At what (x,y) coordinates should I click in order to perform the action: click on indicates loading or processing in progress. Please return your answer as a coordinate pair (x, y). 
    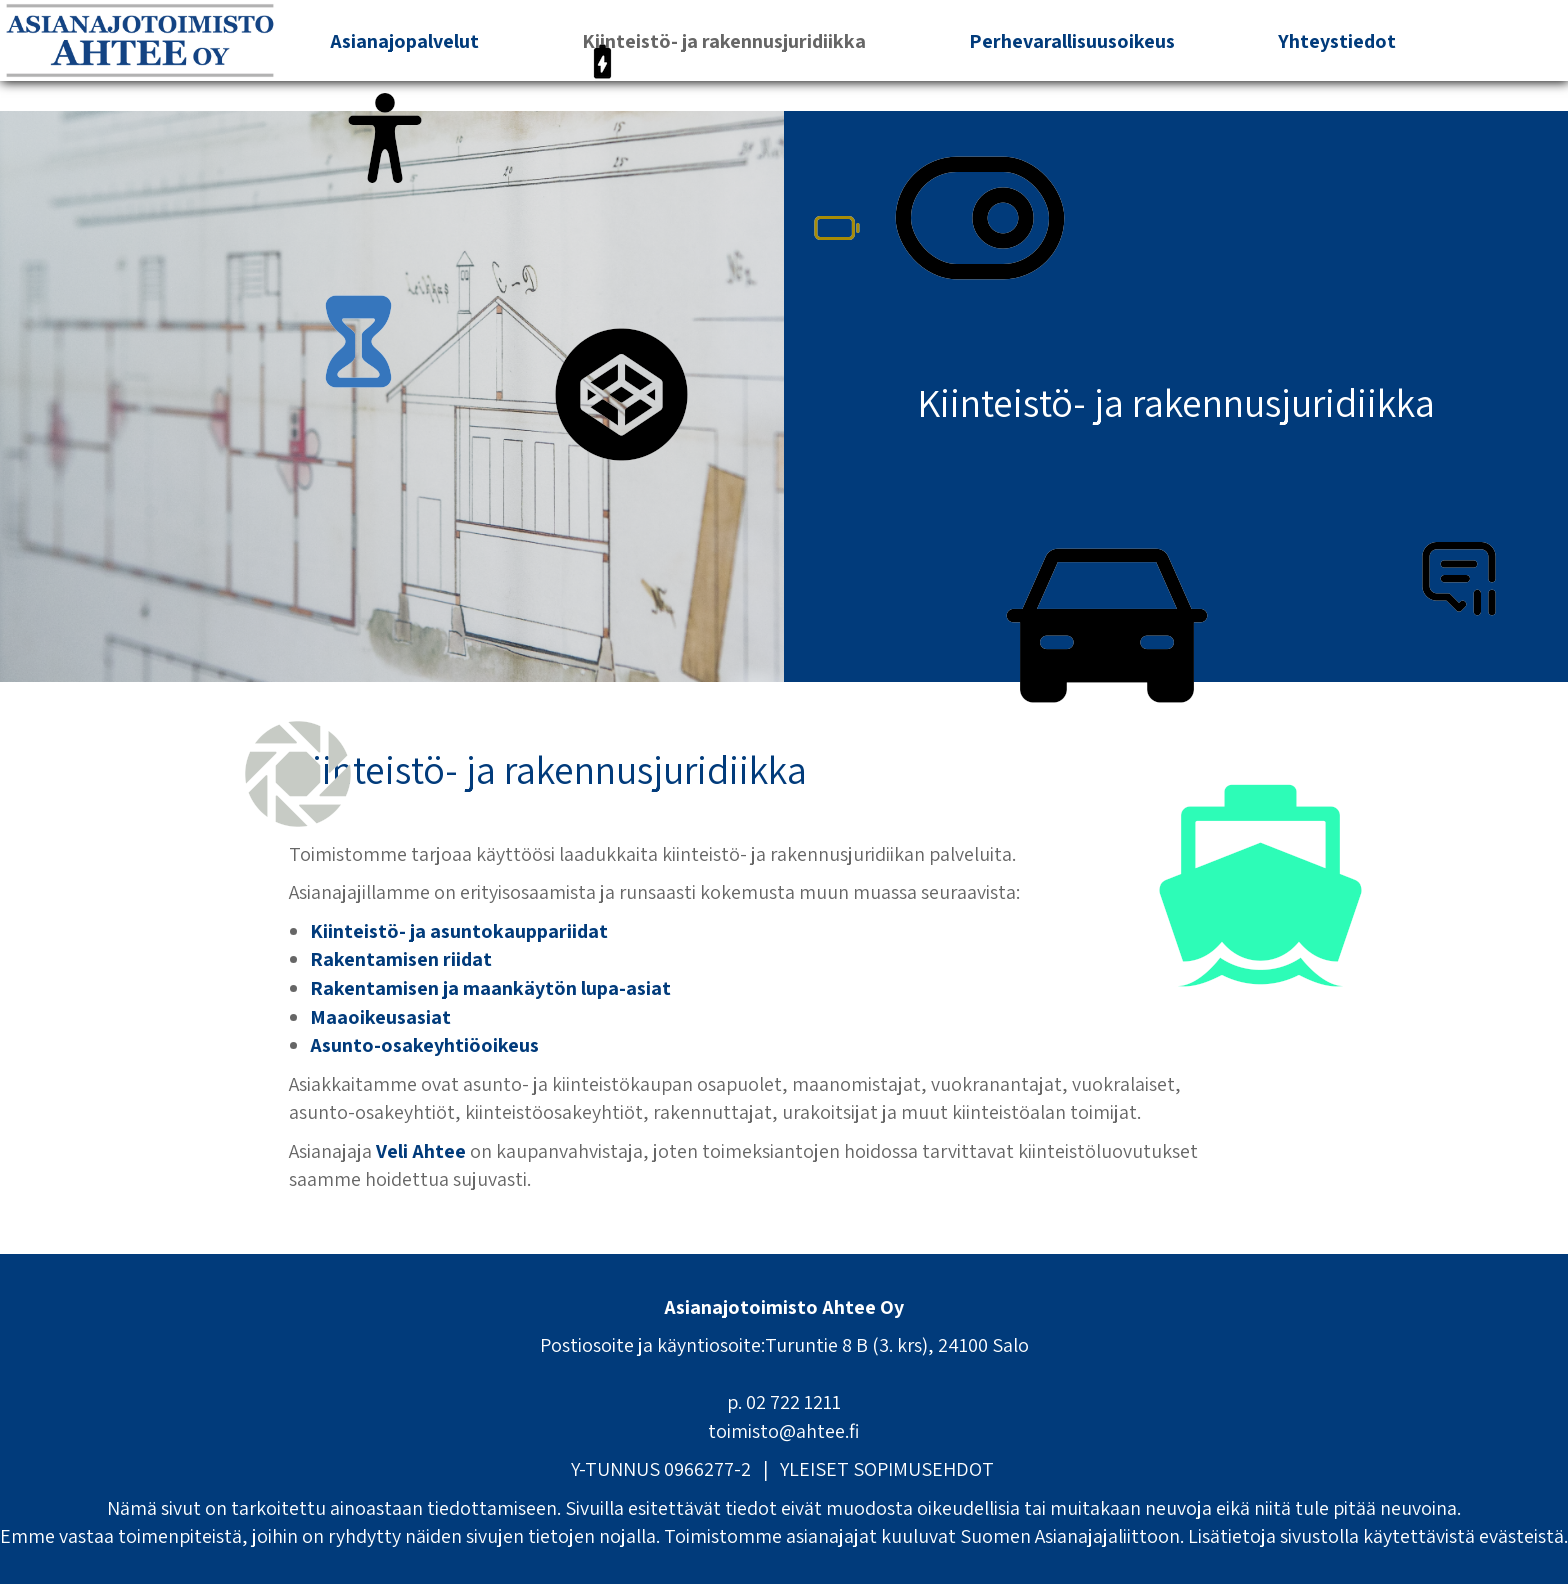
    Looking at the image, I should click on (358, 341).